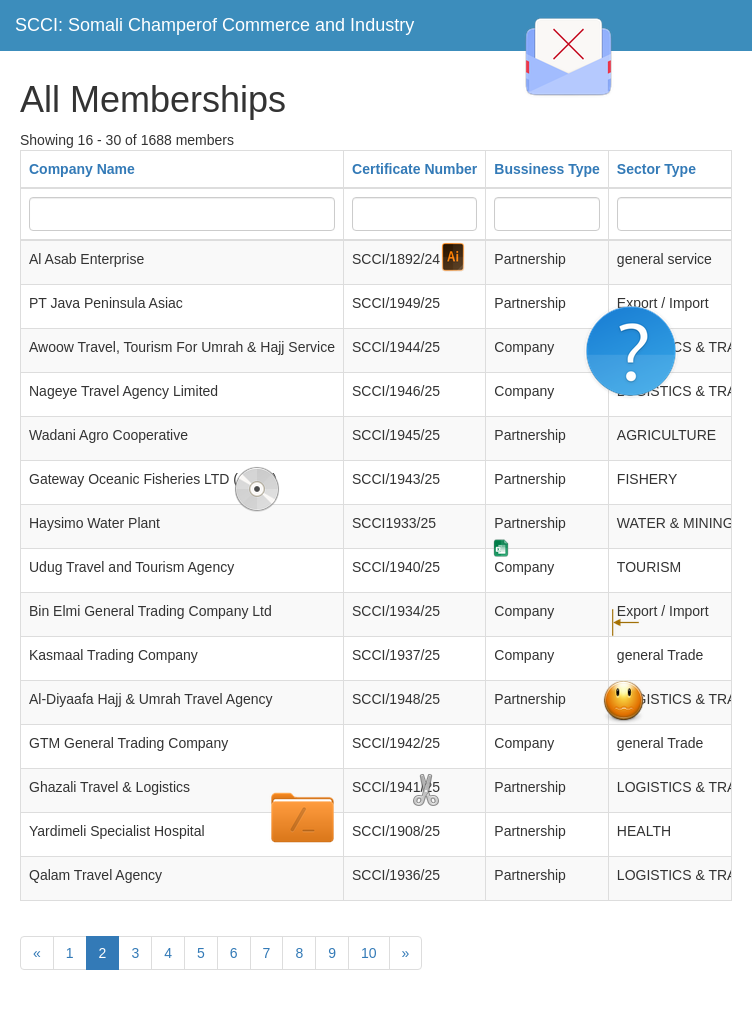 This screenshot has width=752, height=1015. What do you see at coordinates (624, 701) in the screenshot?
I see `indicates a warning or concern status` at bounding box center [624, 701].